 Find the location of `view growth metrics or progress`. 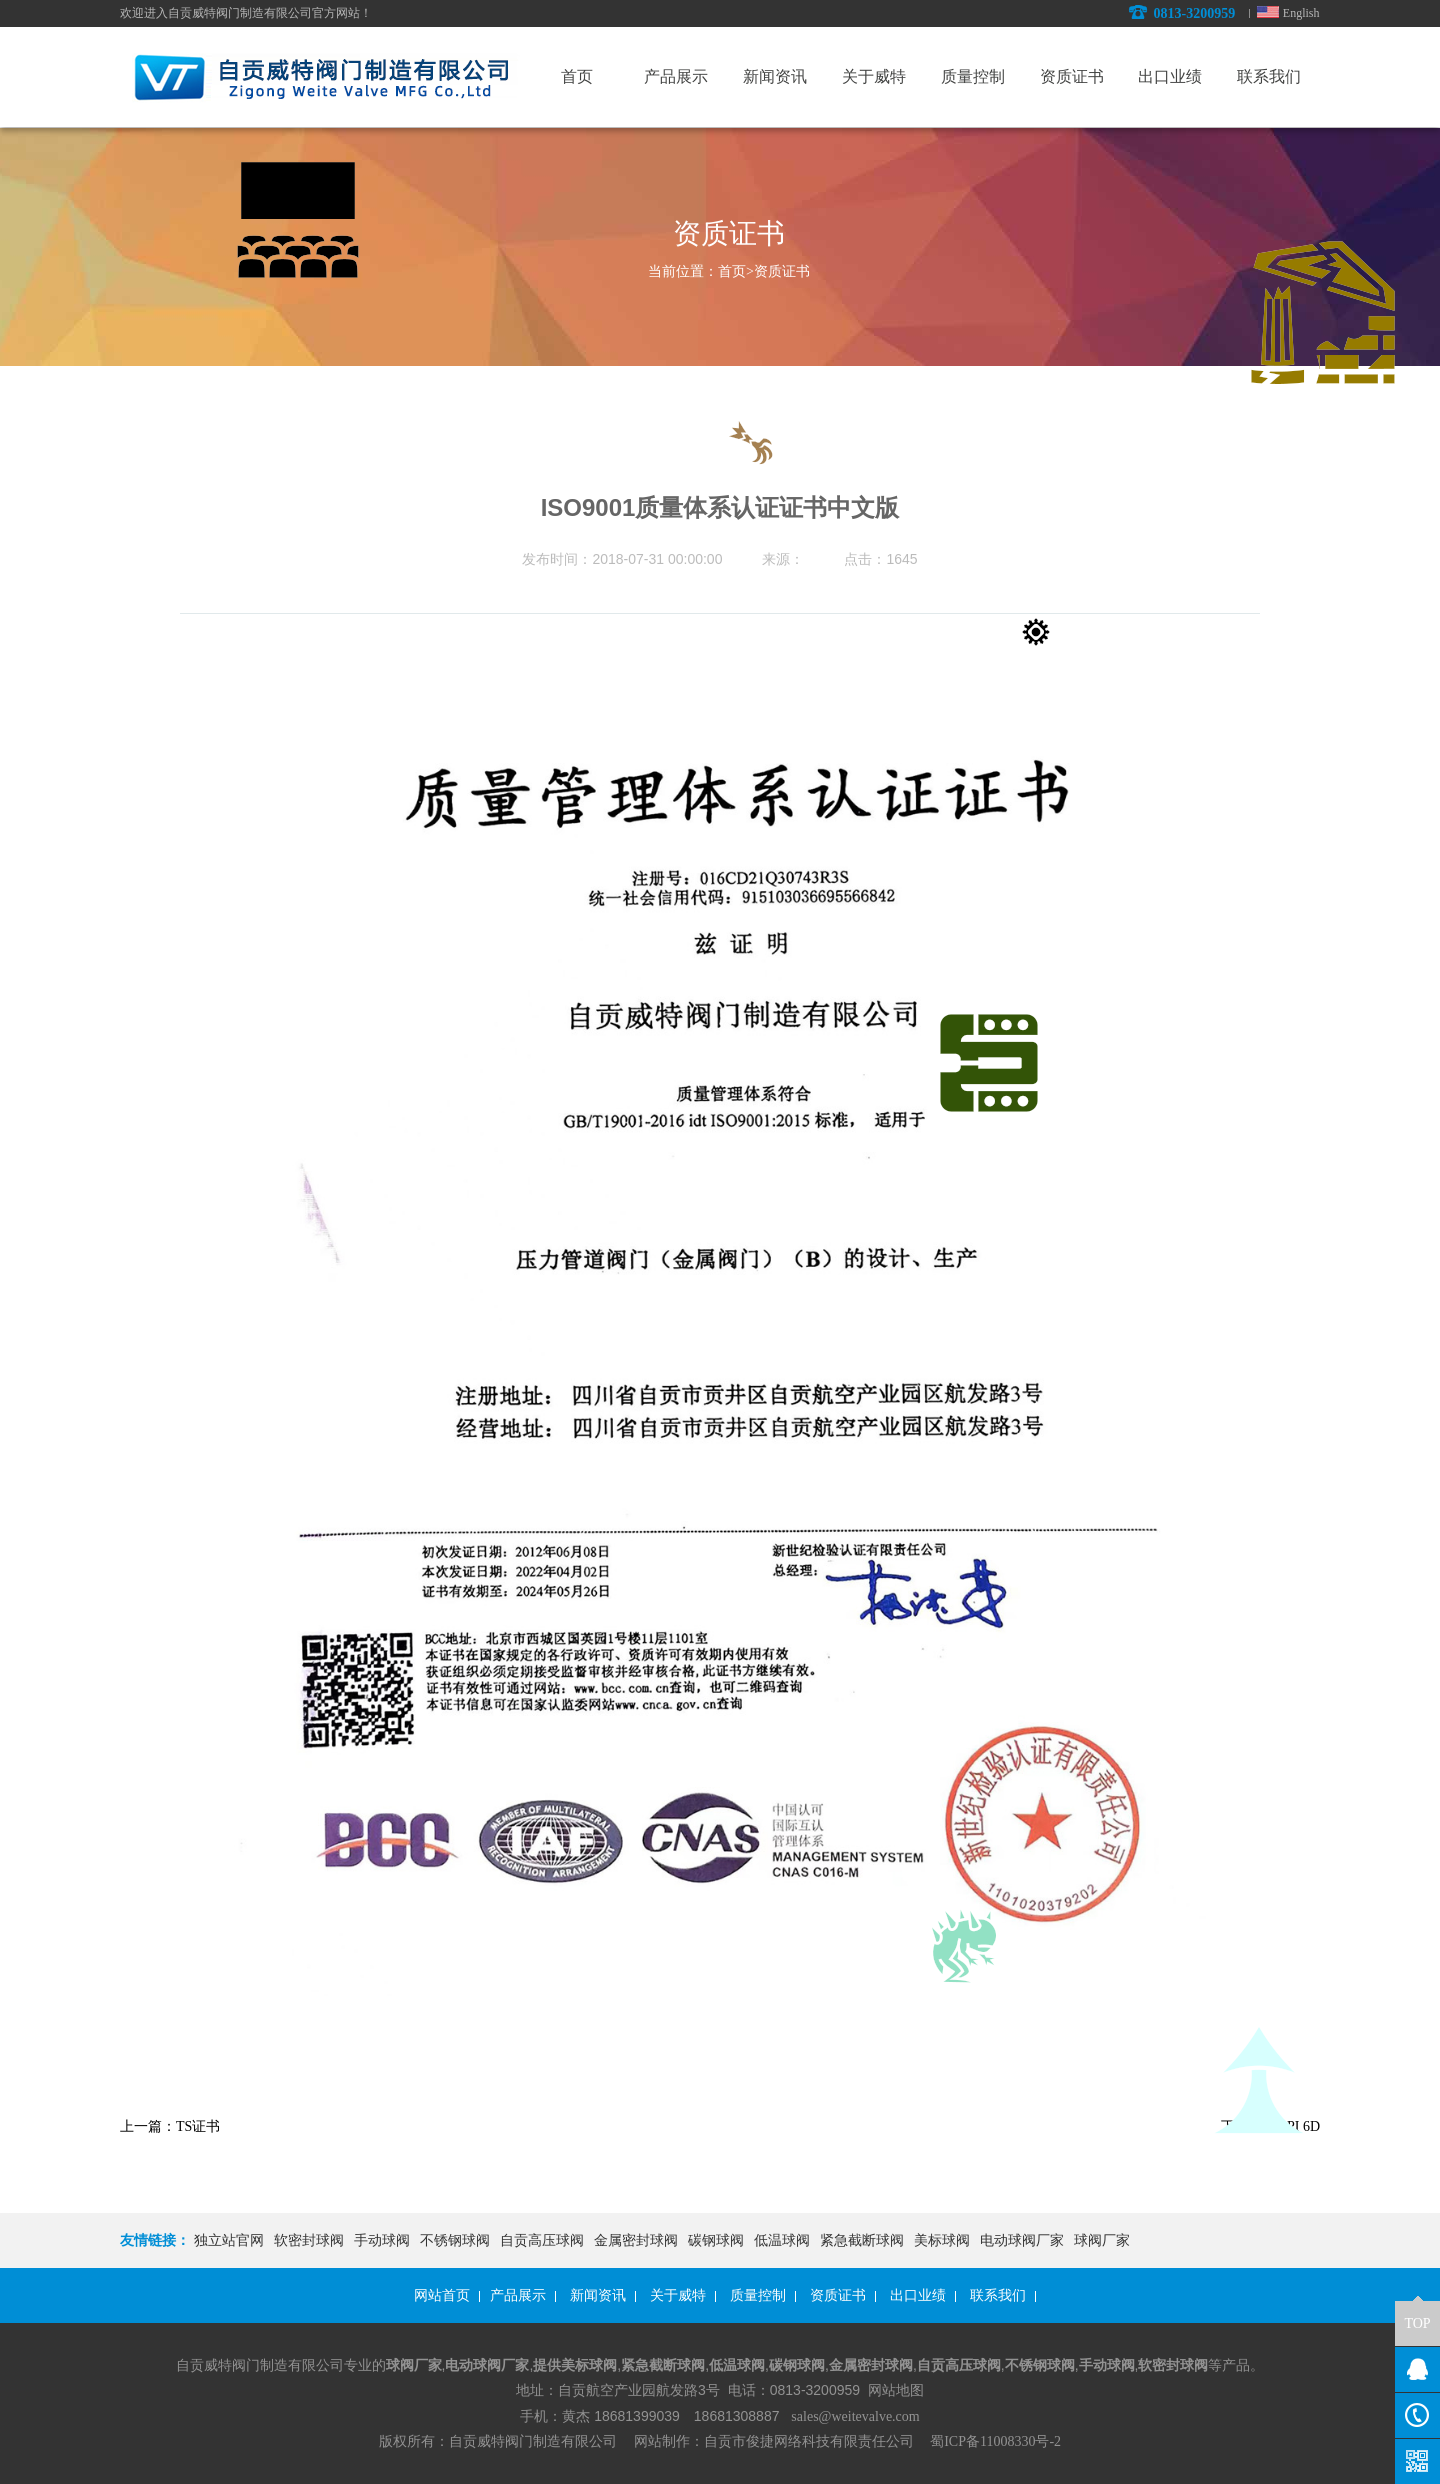

view growth metrics or progress is located at coordinates (1259, 2079).